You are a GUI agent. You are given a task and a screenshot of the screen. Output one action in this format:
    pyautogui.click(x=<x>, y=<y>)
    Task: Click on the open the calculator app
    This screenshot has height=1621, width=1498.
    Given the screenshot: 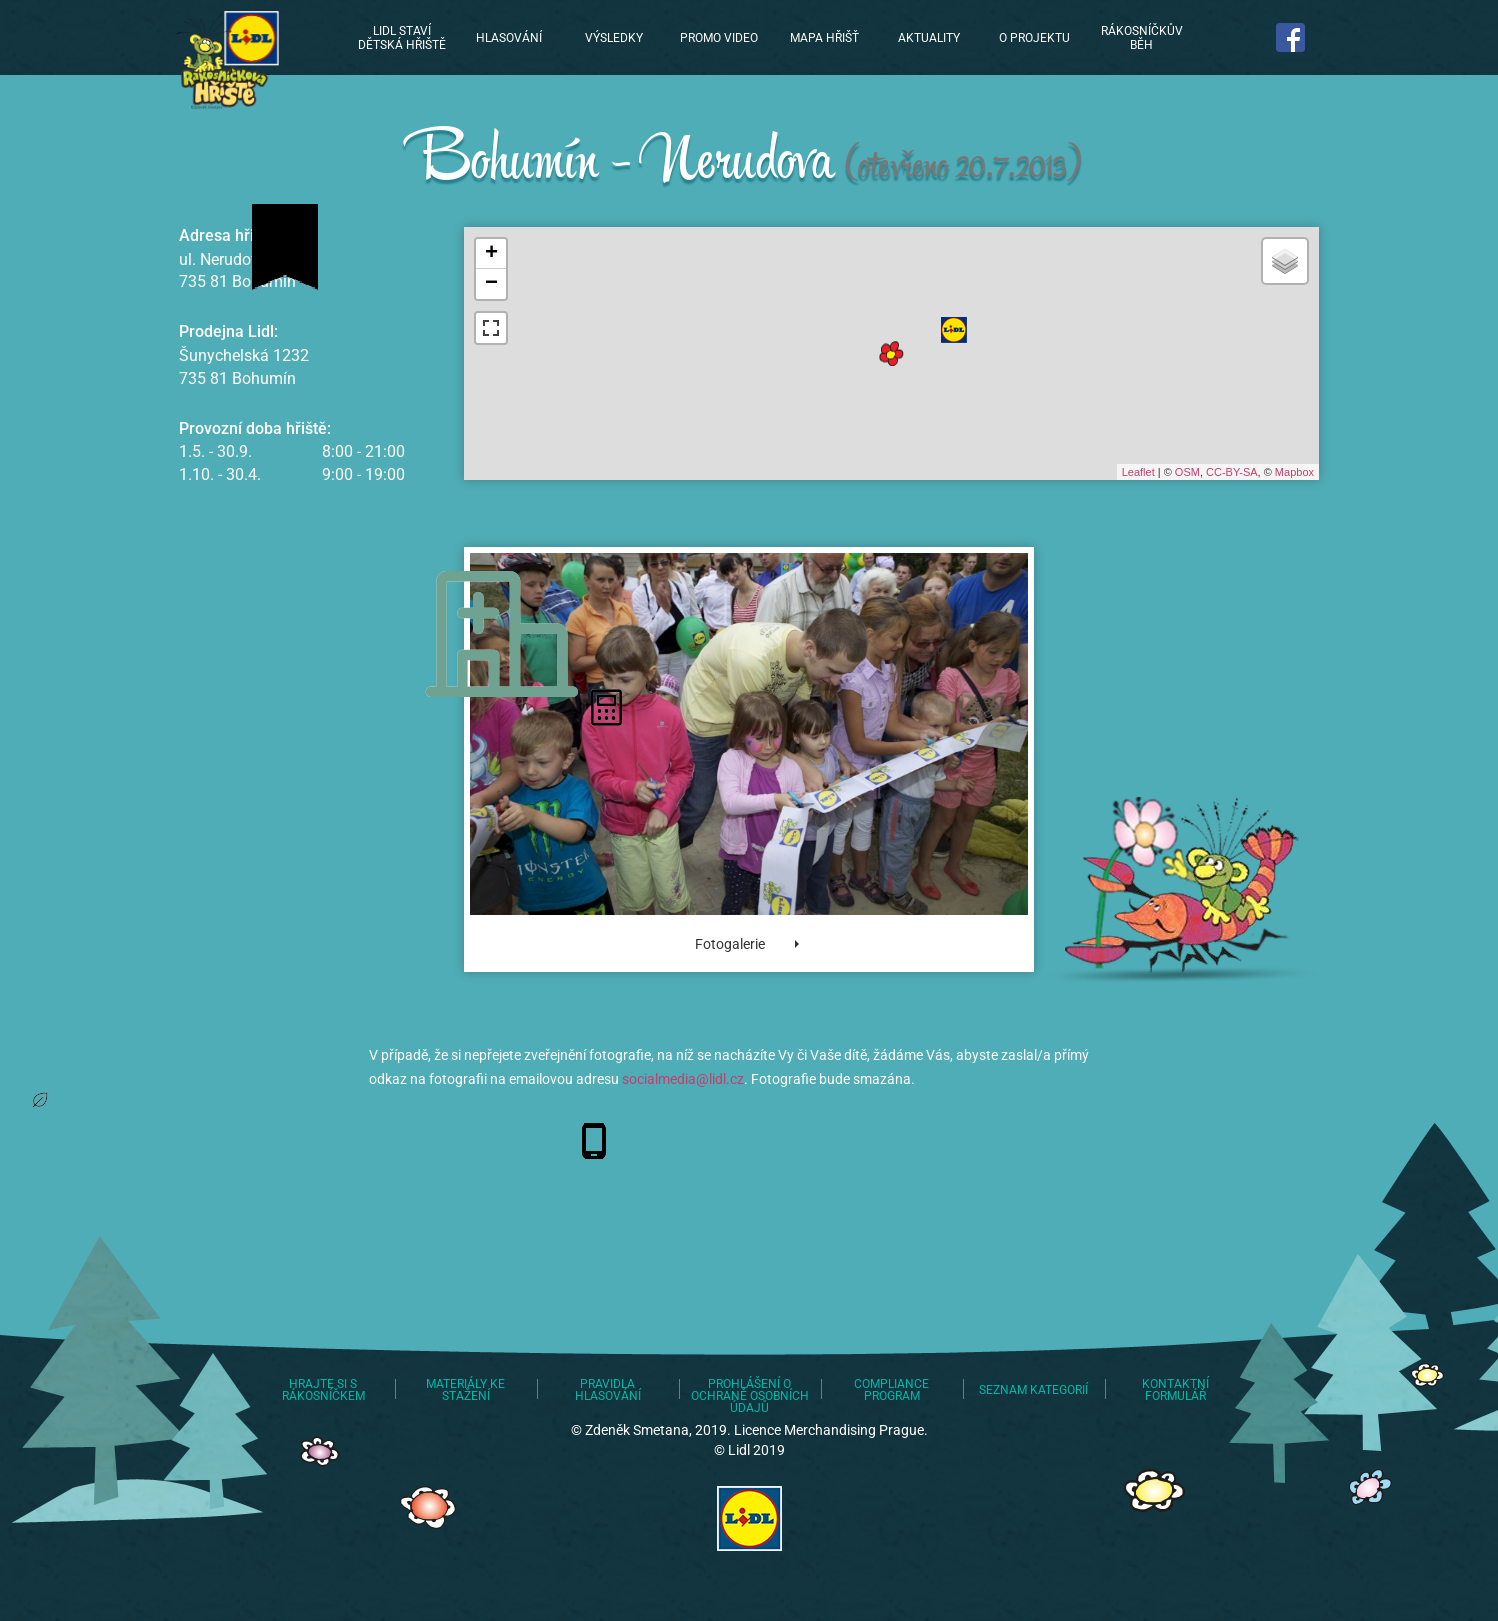 What is the action you would take?
    pyautogui.click(x=606, y=707)
    